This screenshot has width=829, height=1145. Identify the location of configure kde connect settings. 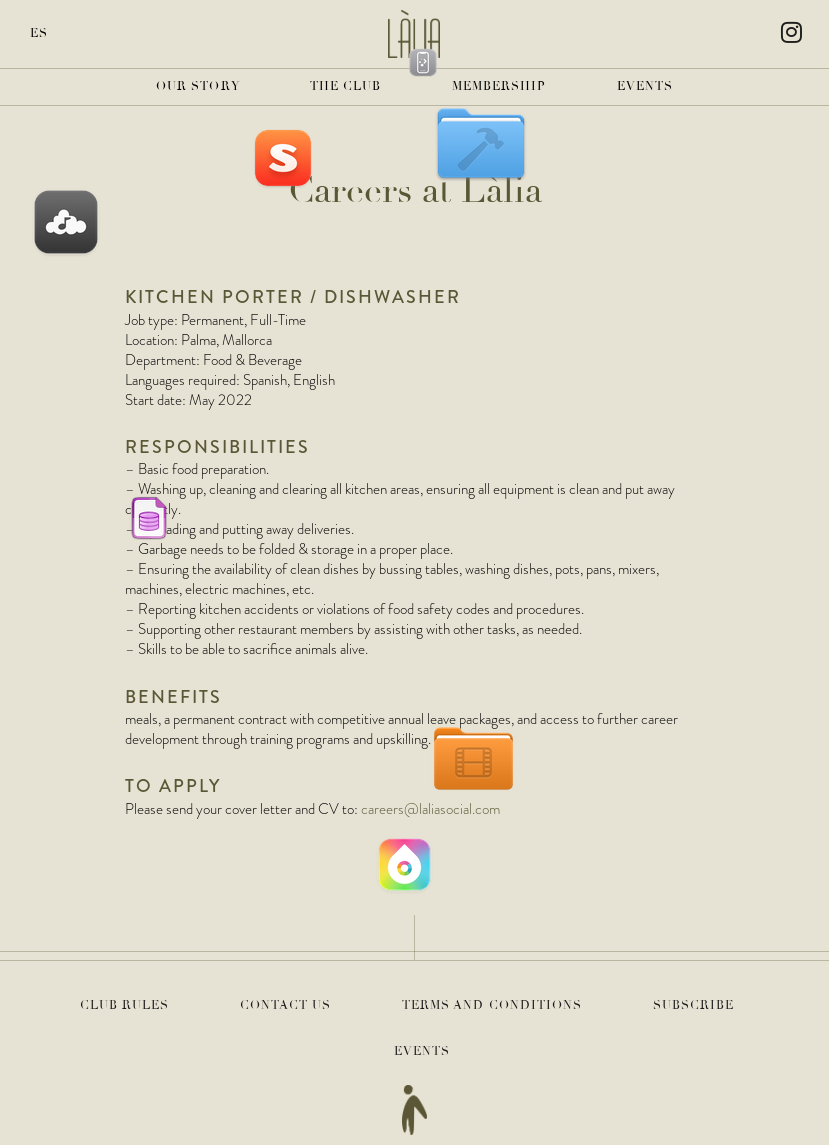
(423, 63).